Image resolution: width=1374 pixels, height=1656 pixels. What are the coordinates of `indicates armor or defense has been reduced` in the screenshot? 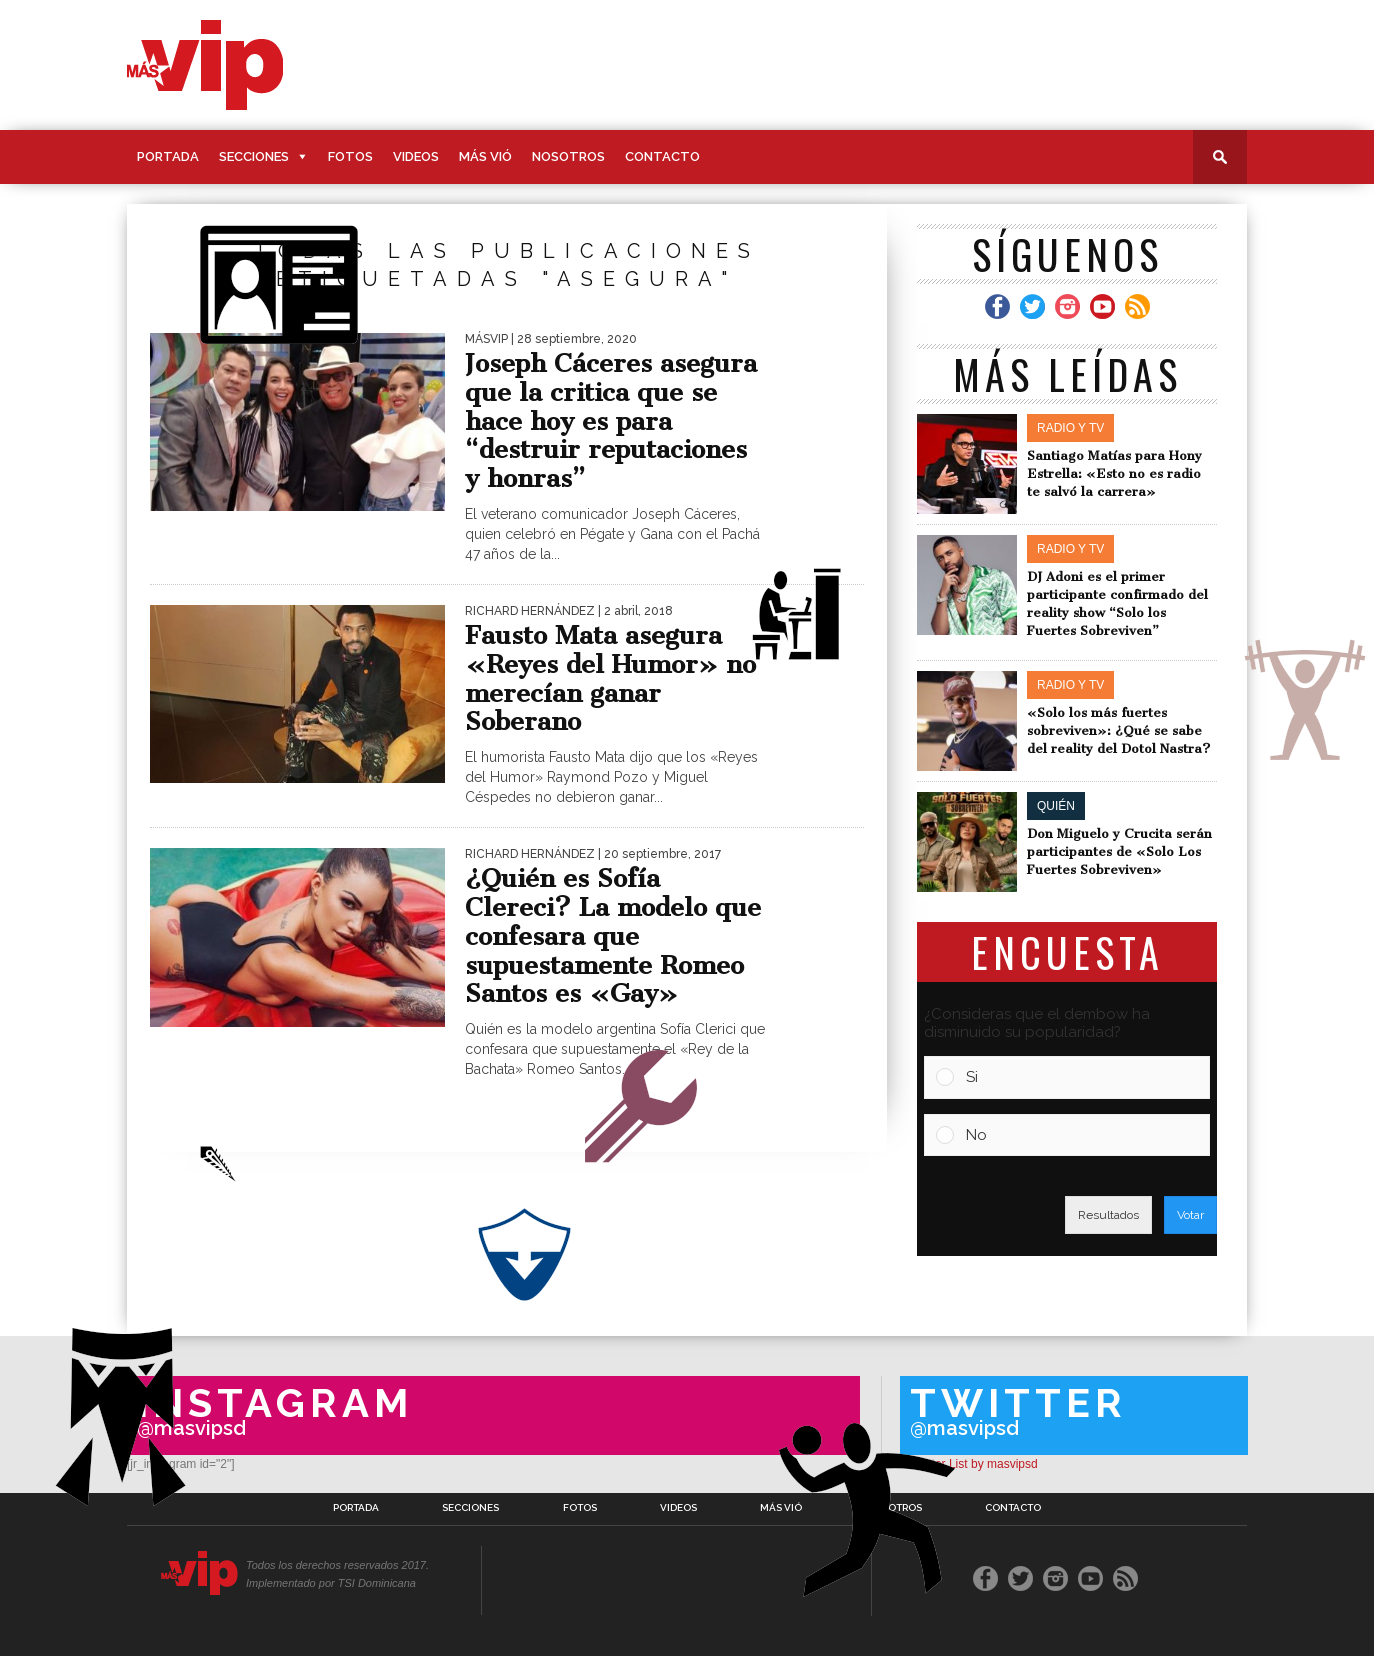 It's located at (524, 1254).